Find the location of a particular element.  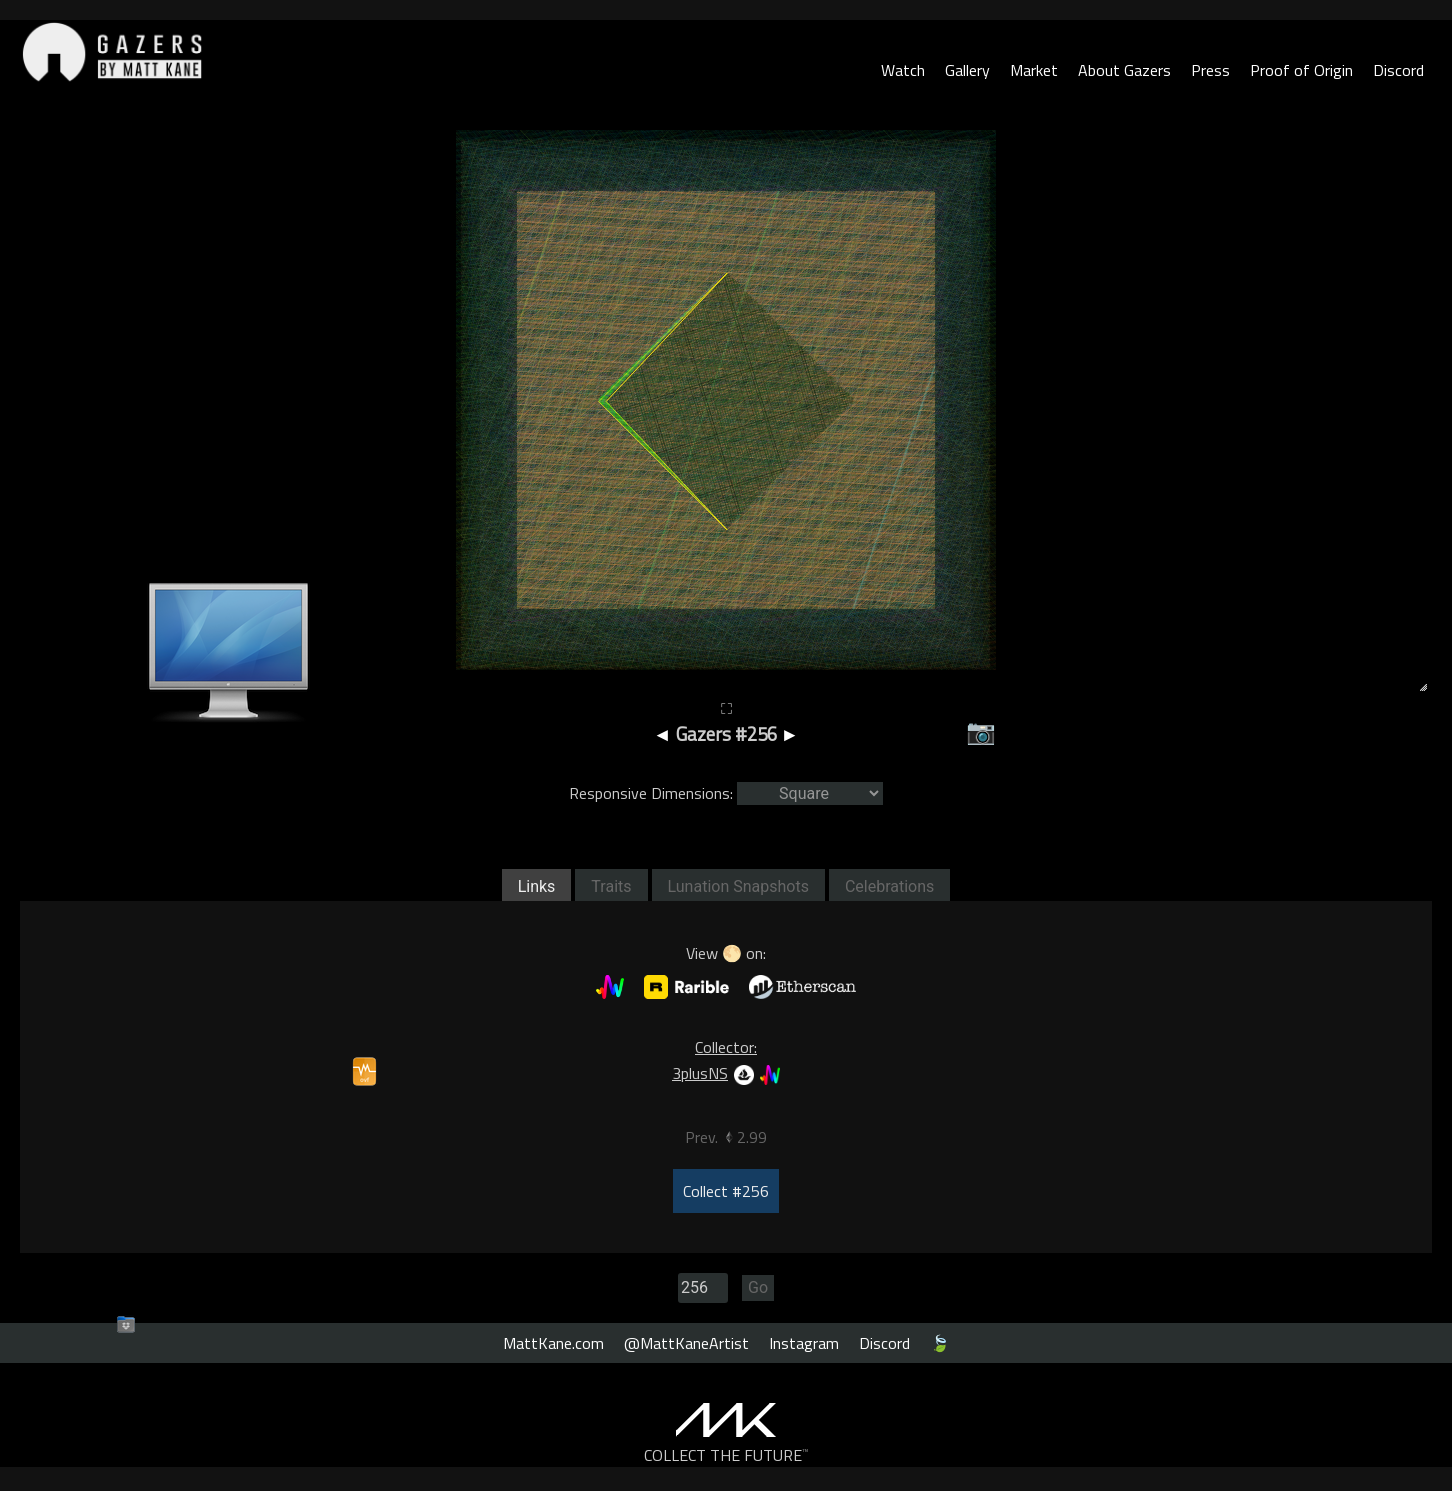

apple cinema display monitor is located at coordinates (228, 645).